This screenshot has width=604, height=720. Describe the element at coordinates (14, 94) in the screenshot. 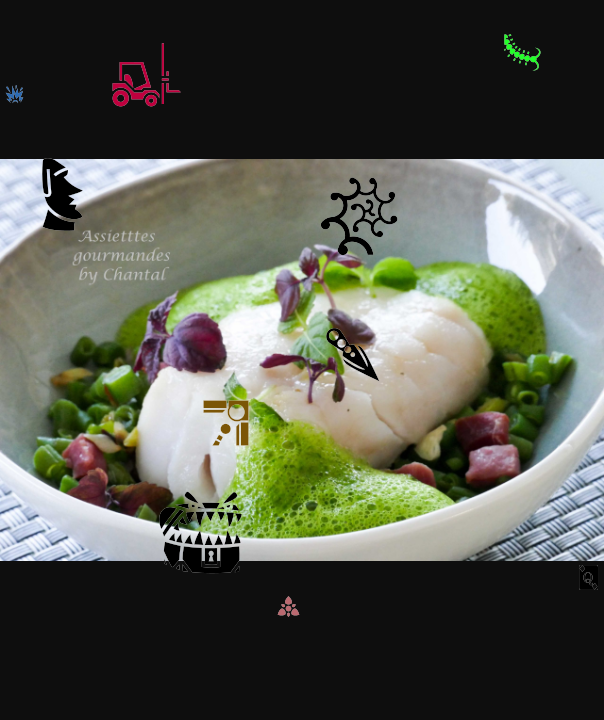

I see `indicates a mine has been triggered or detonated` at that location.